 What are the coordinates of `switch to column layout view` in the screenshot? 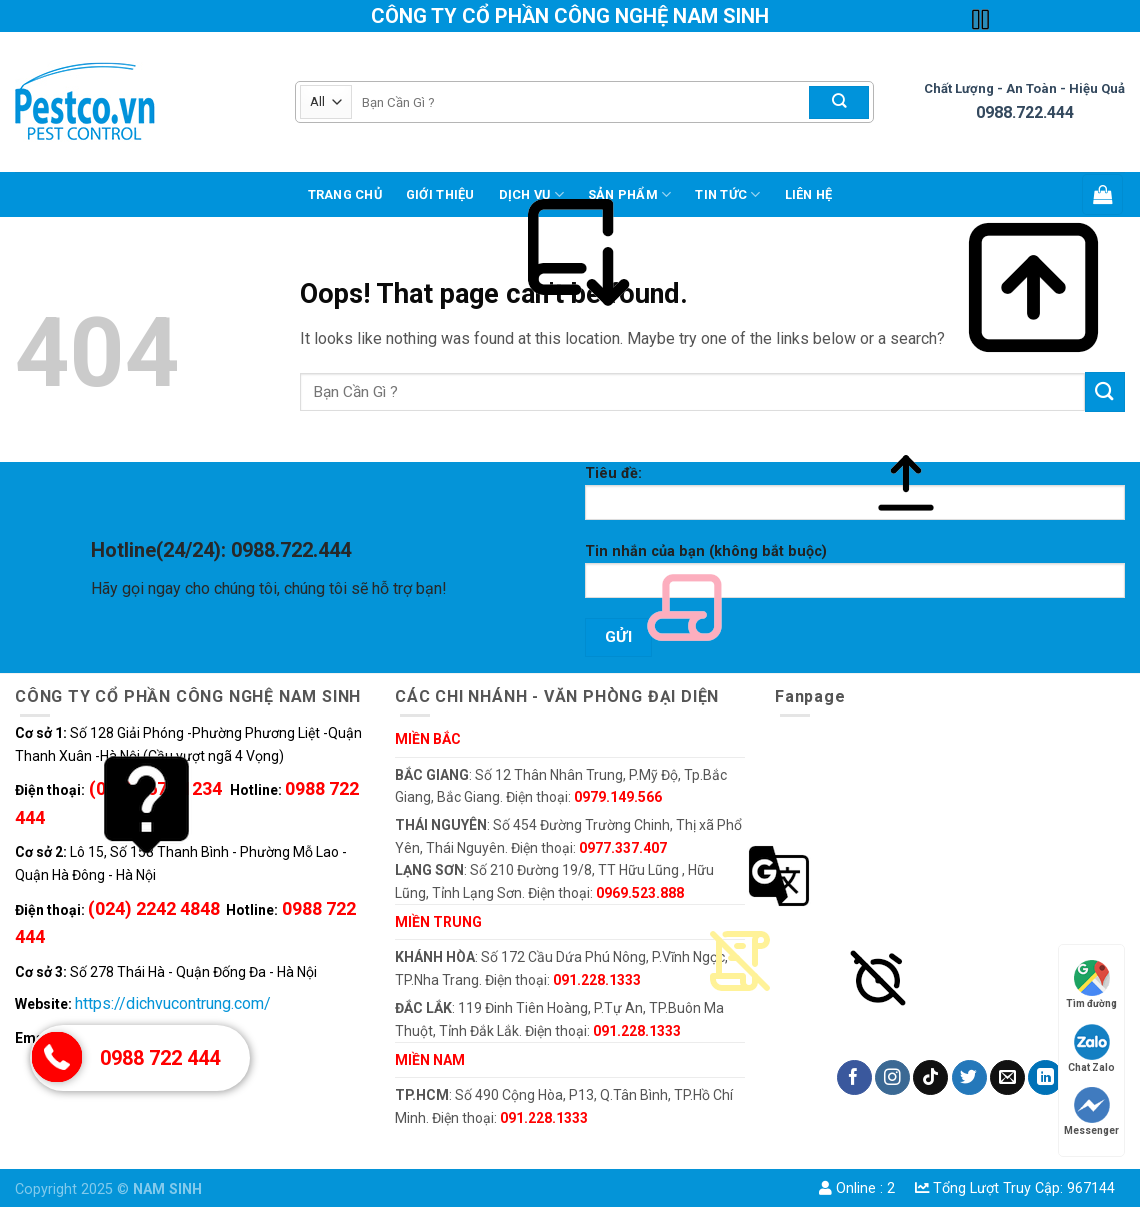 It's located at (980, 19).